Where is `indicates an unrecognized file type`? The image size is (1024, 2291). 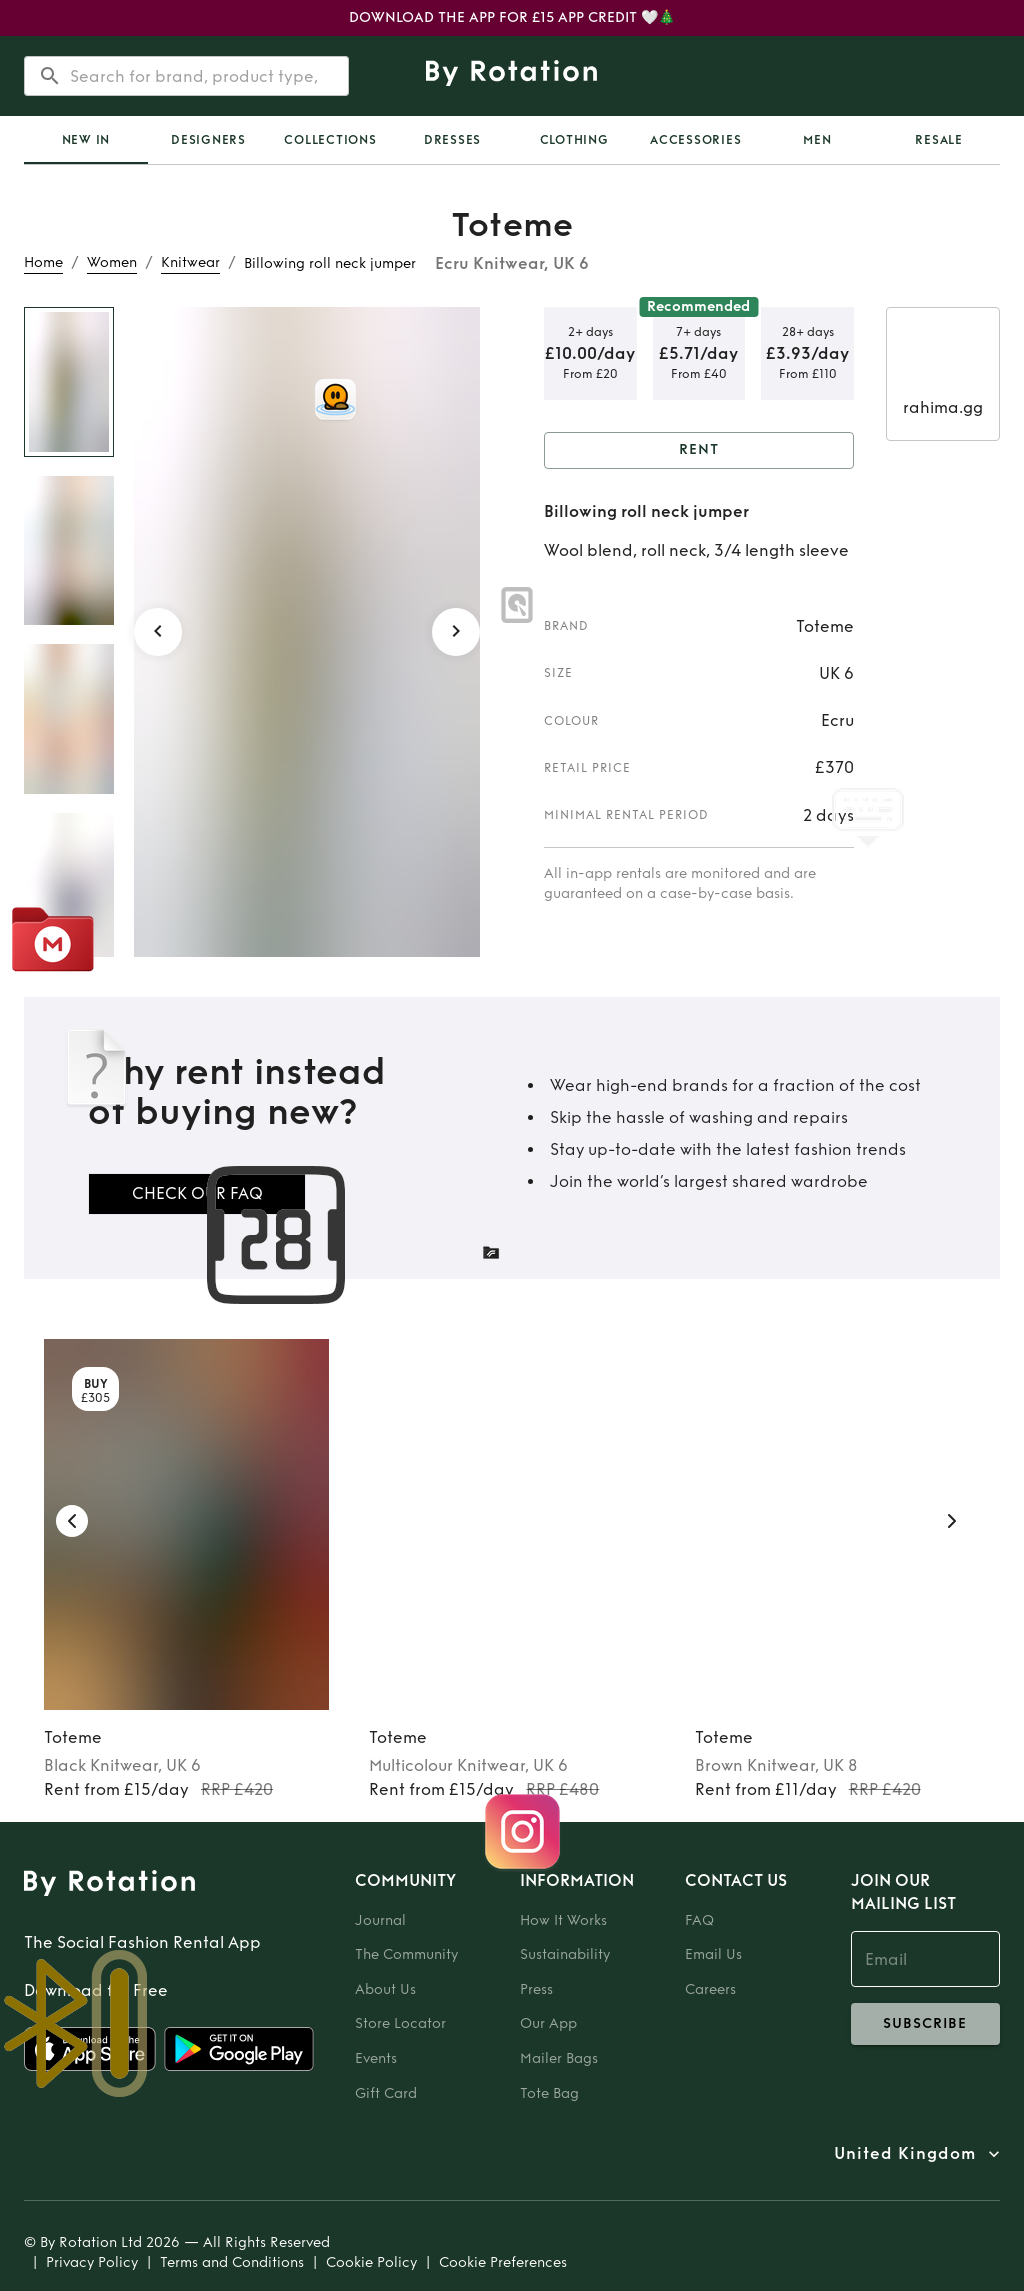
indicates an unrecognized file type is located at coordinates (96, 1068).